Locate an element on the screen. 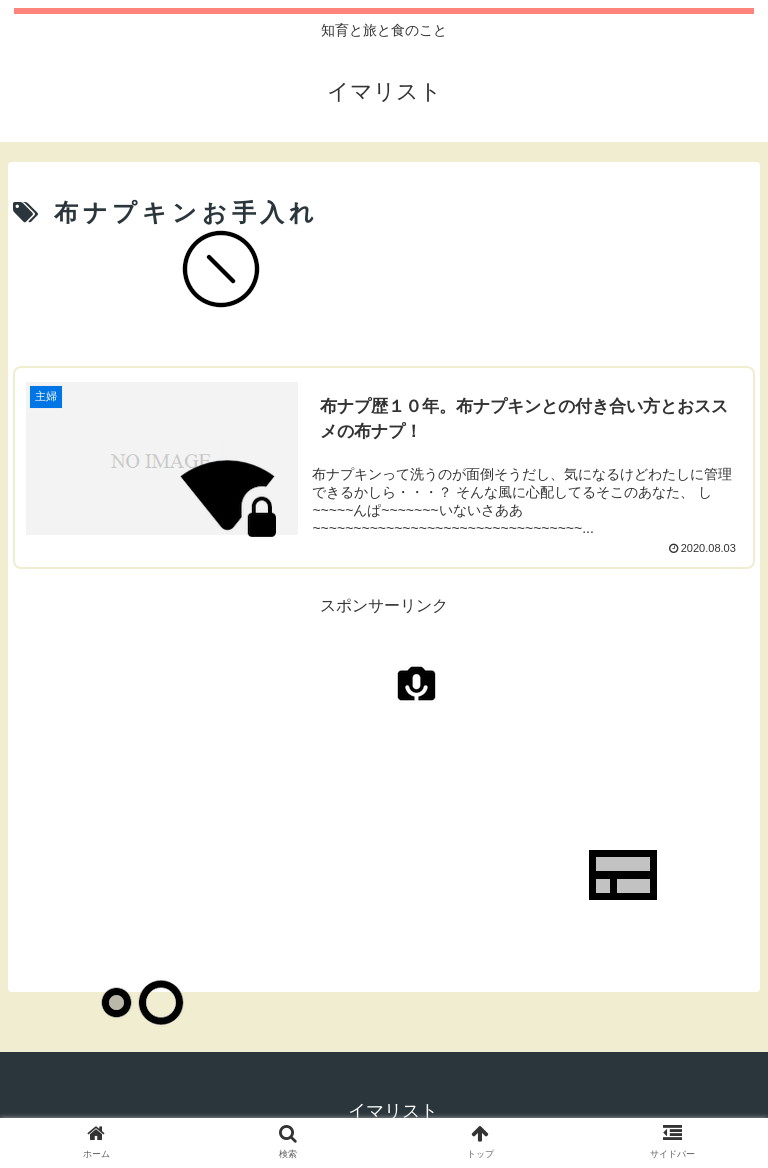 The width and height of the screenshot is (768, 1168). switch to compact view layout is located at coordinates (621, 875).